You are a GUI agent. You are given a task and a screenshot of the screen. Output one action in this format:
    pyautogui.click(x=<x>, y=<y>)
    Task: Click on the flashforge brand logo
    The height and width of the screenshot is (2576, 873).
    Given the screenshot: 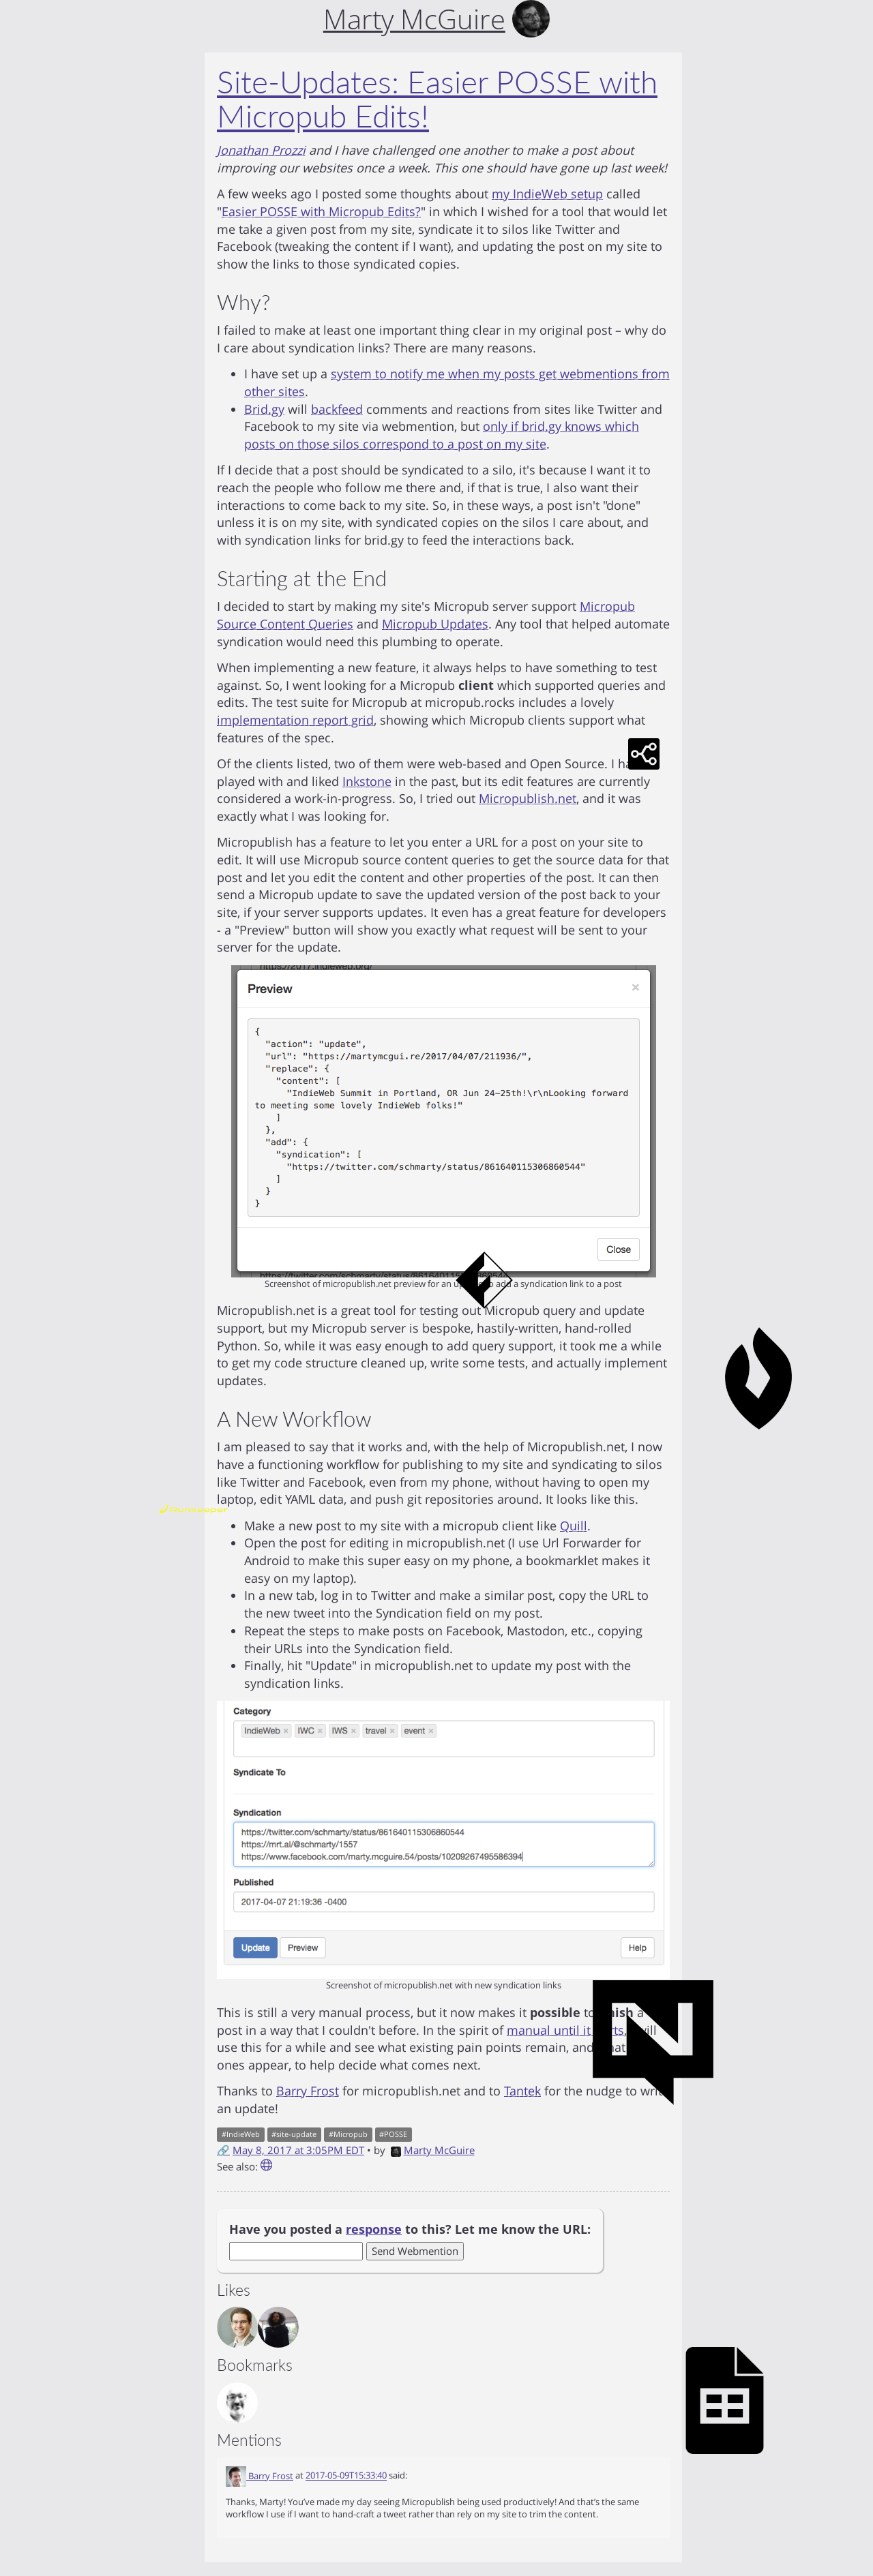 What is the action you would take?
    pyautogui.click(x=484, y=1280)
    